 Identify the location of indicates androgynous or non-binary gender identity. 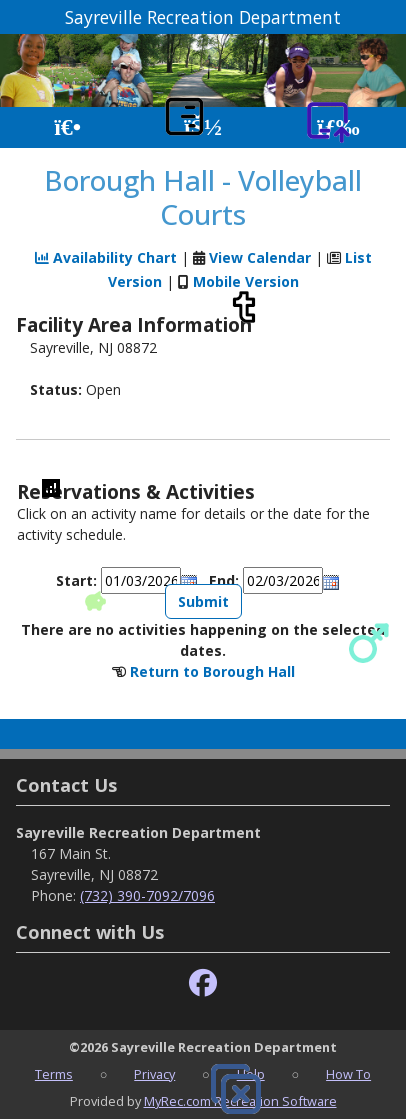
(370, 642).